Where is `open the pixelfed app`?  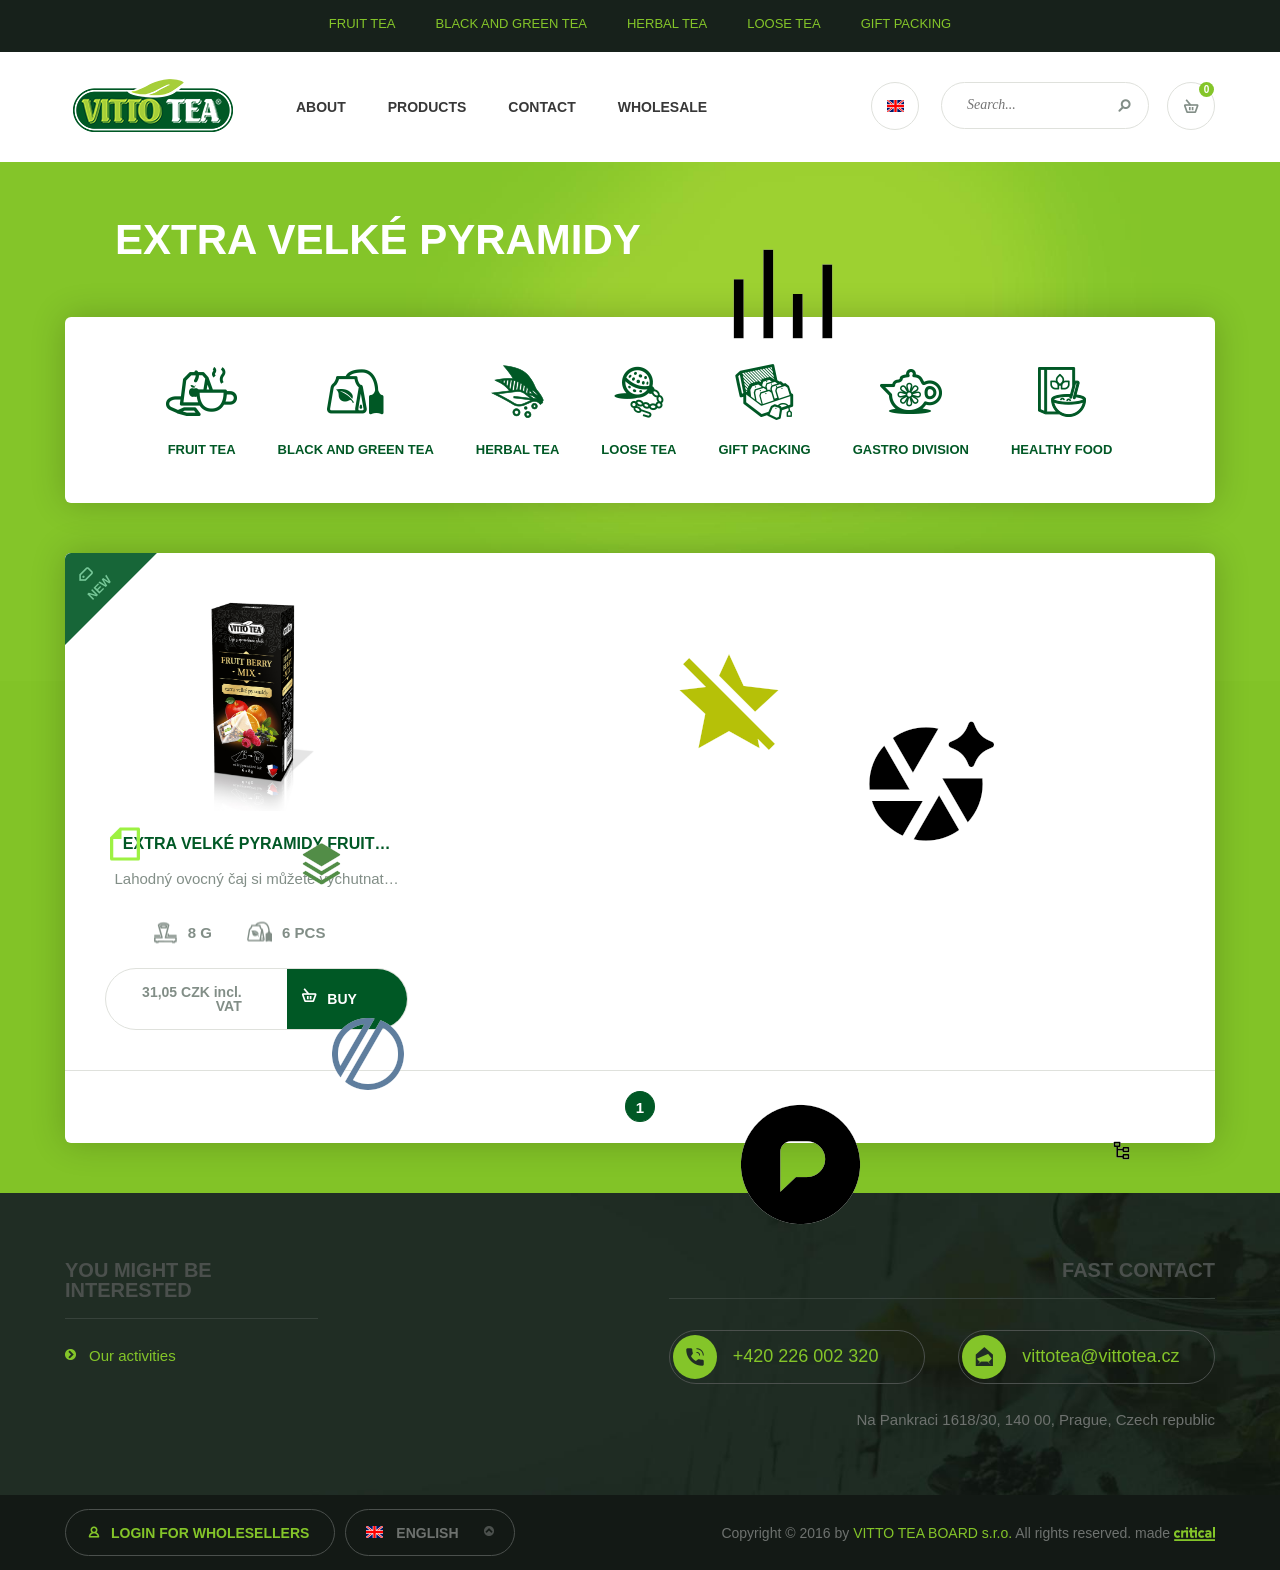
open the pixelfed app is located at coordinates (800, 1164).